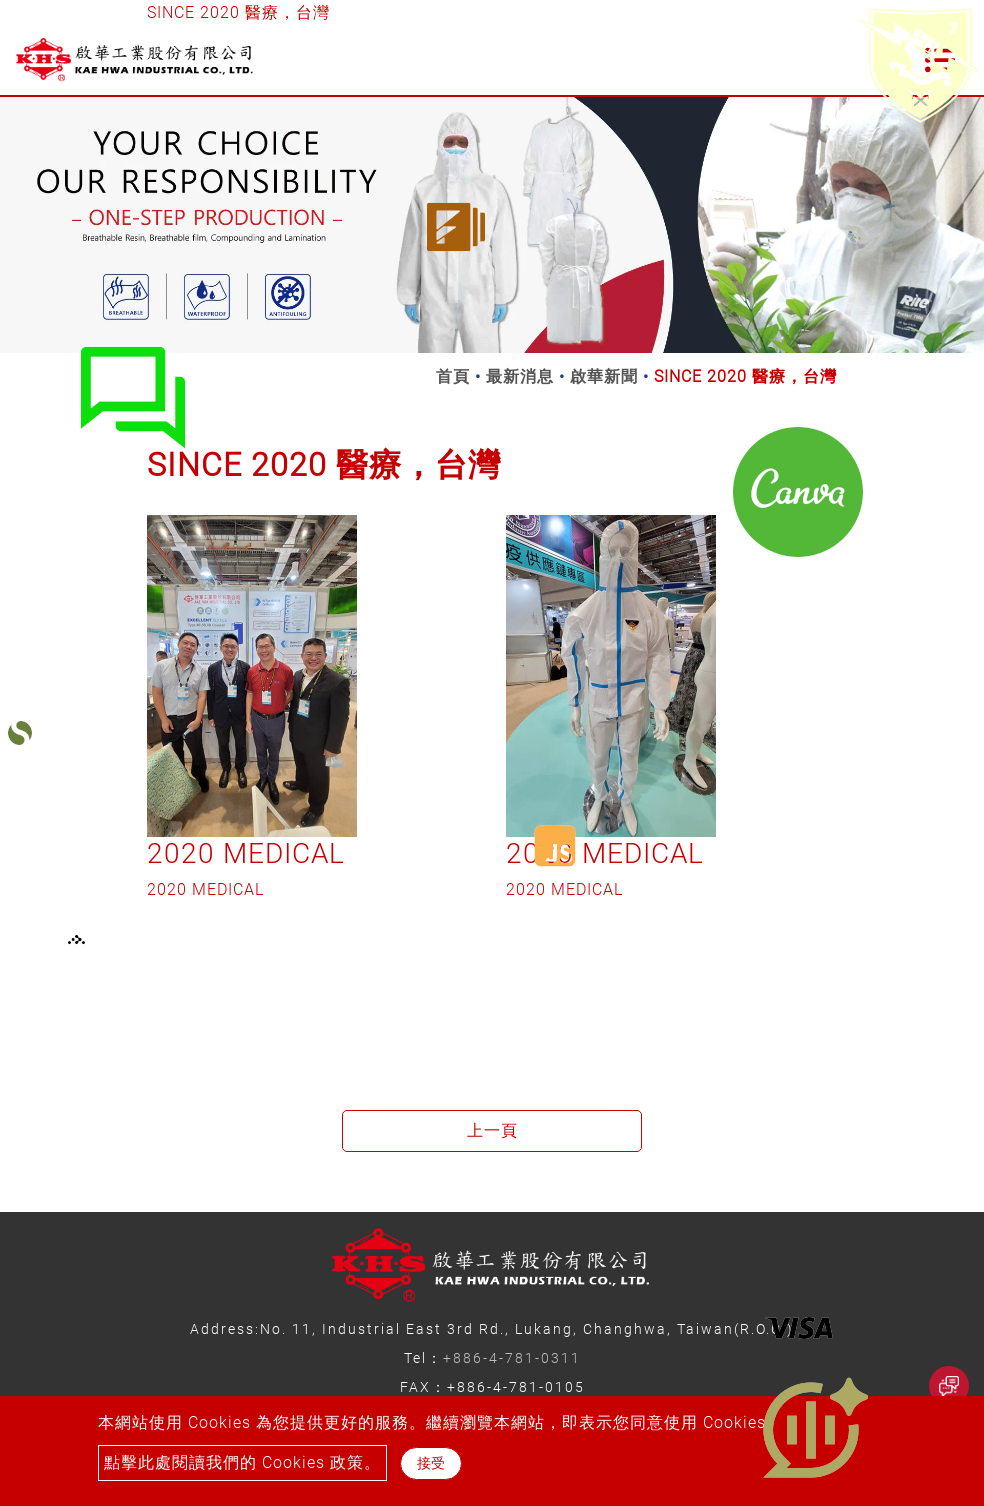 This screenshot has height=1506, width=984. I want to click on open simplenote app, so click(20, 733).